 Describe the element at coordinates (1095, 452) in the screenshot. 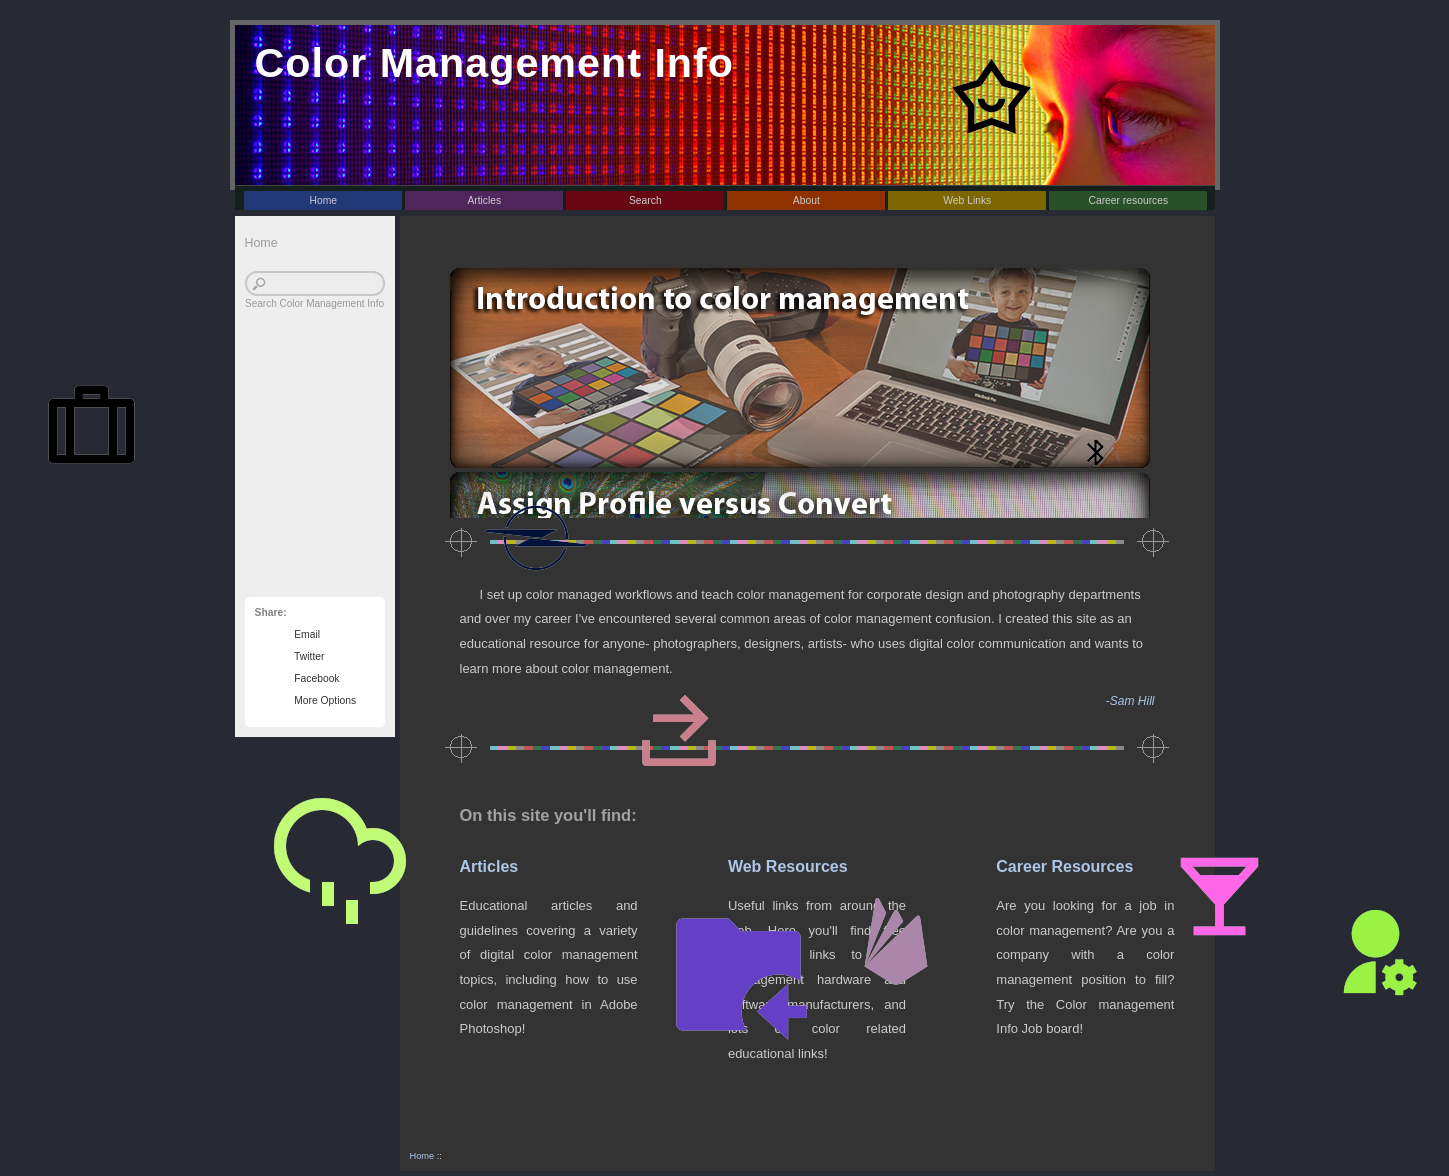

I see `toggle bluetooth connectivity` at that location.